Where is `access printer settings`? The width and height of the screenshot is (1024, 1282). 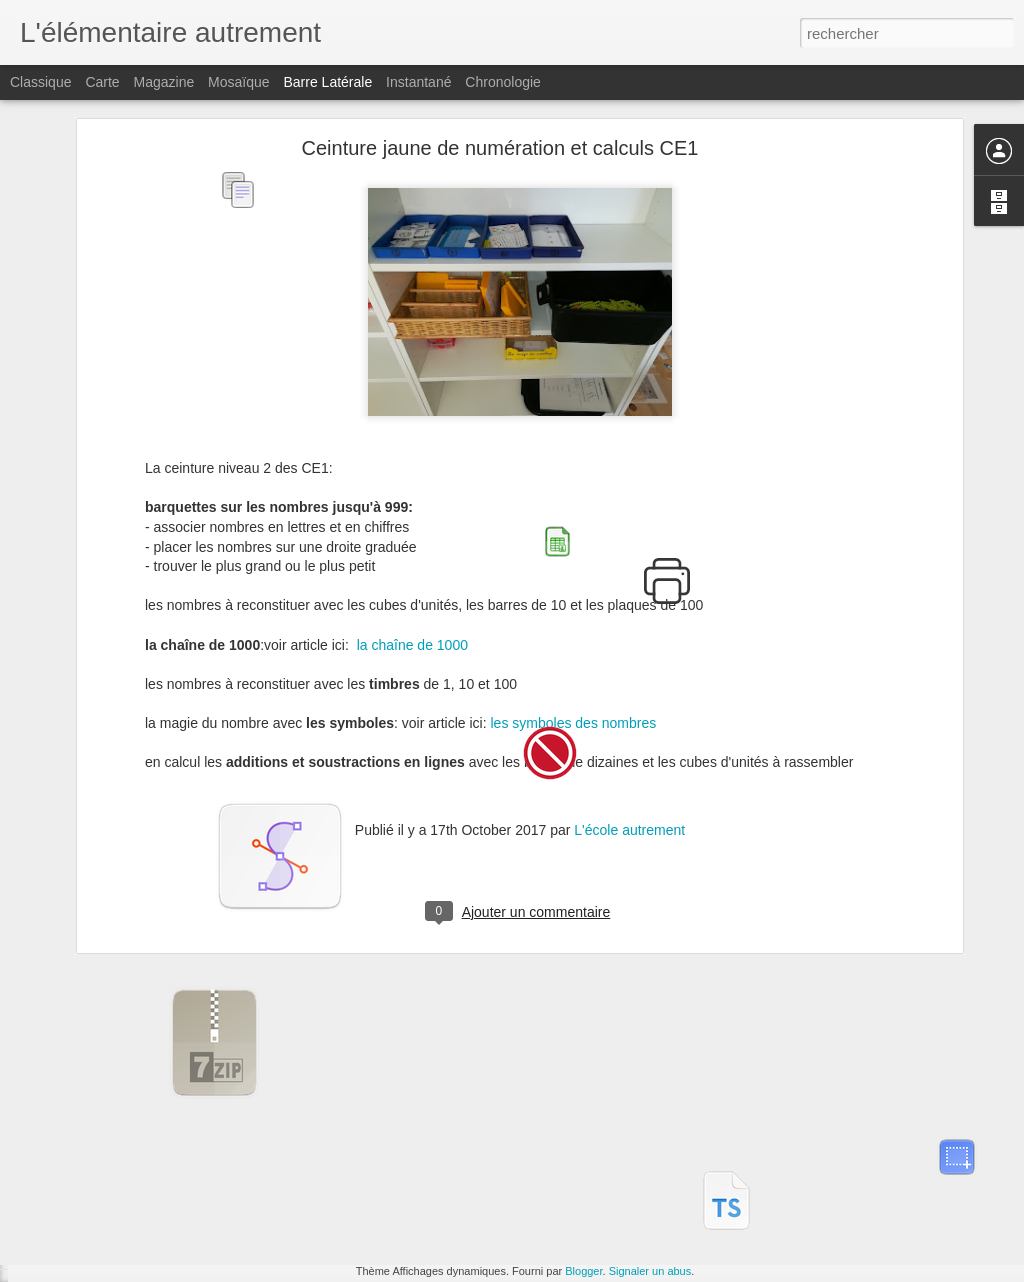 access printer settings is located at coordinates (667, 581).